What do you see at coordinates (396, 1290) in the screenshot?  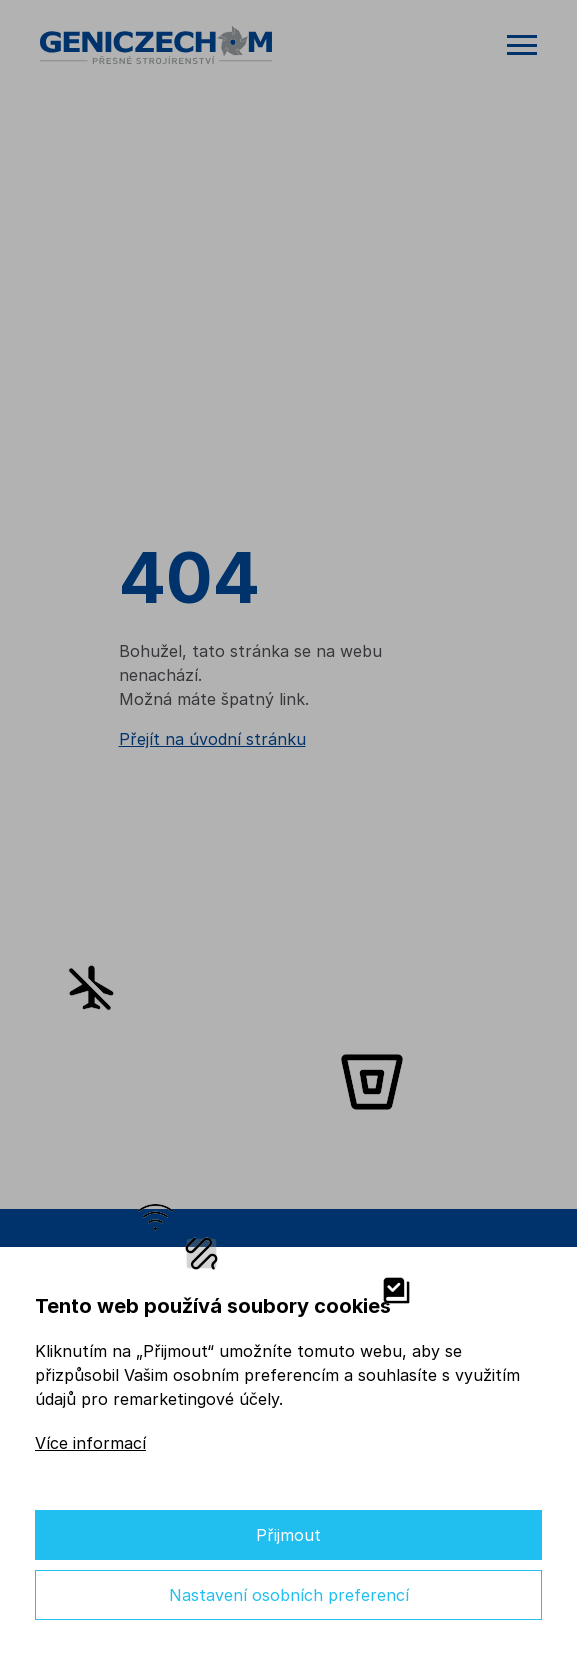 I see `view server rules channel` at bounding box center [396, 1290].